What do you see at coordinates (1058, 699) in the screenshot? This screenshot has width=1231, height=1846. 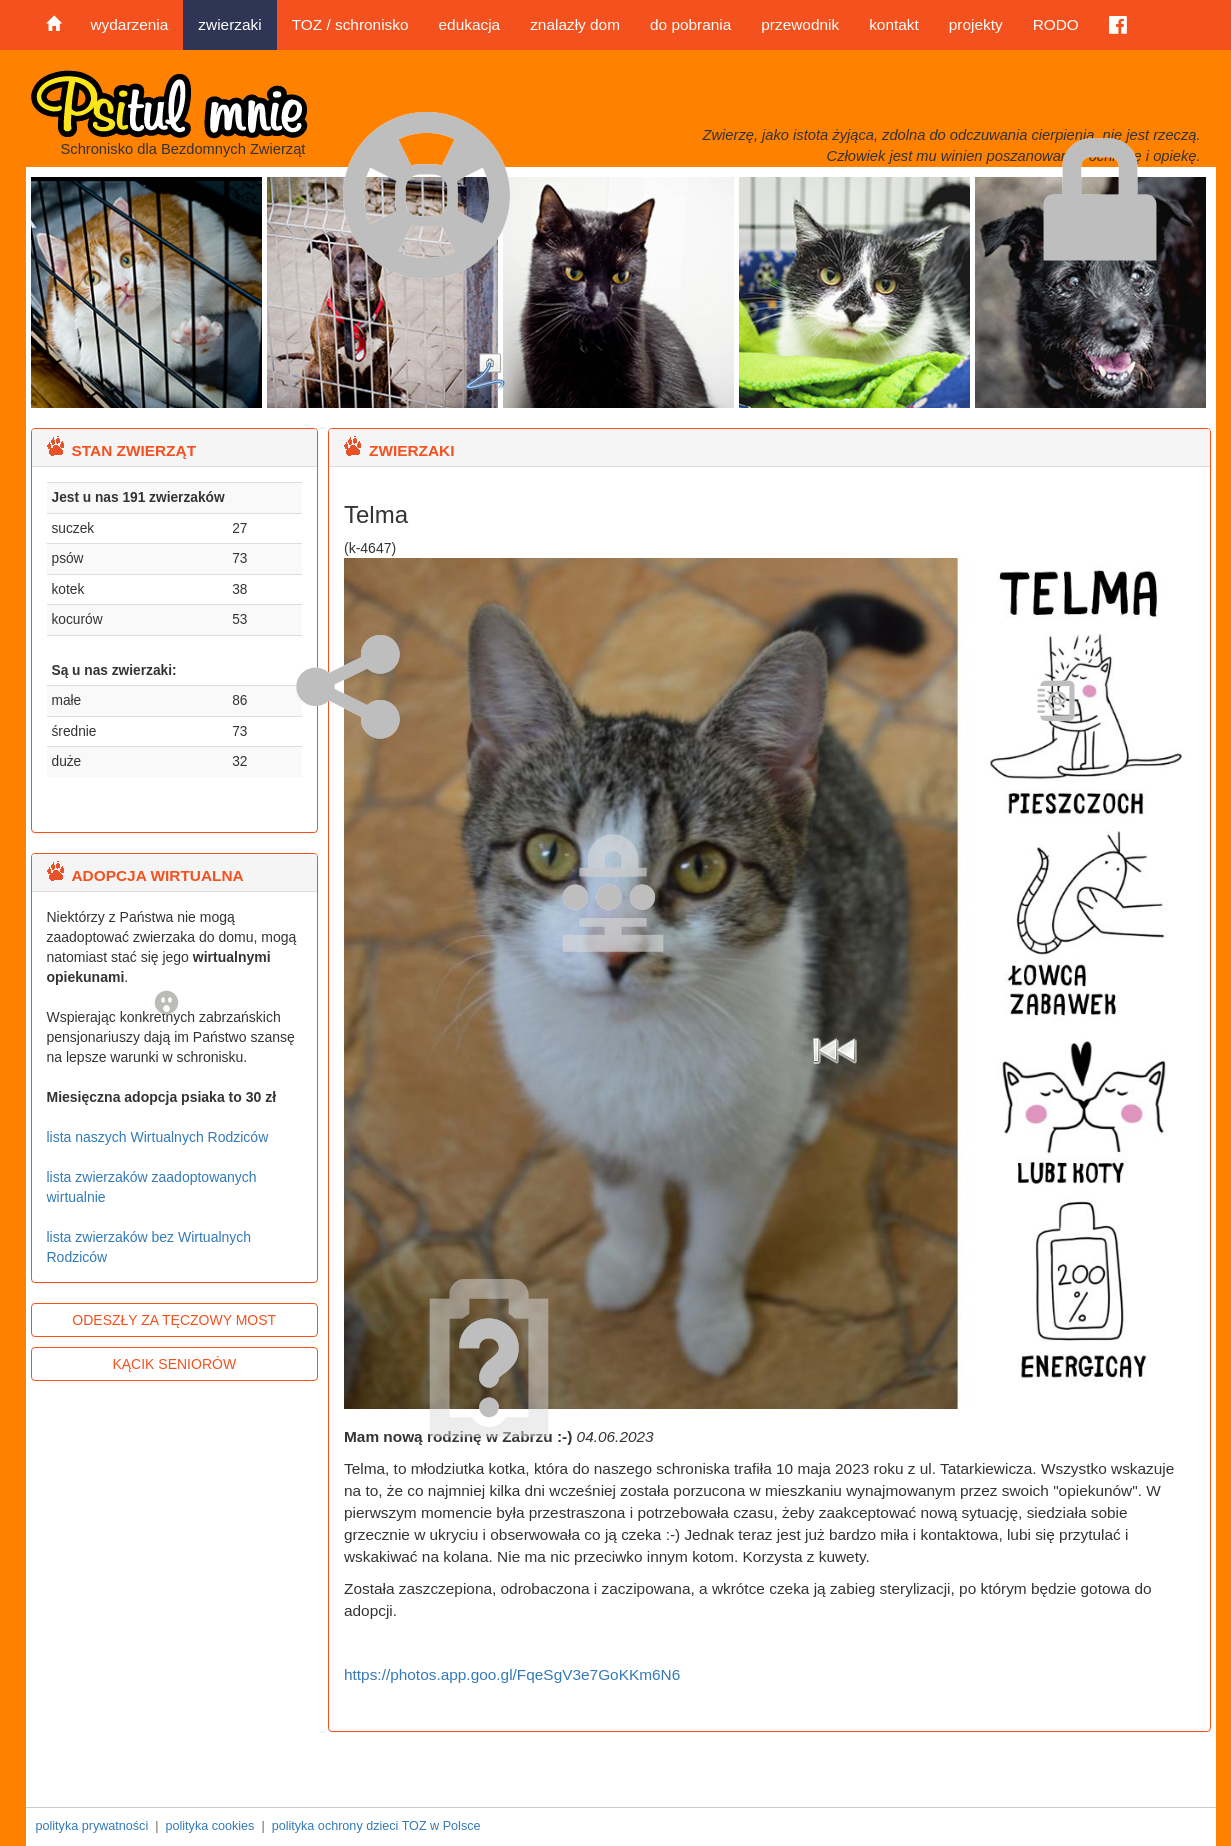 I see `open address book or contacts` at bounding box center [1058, 699].